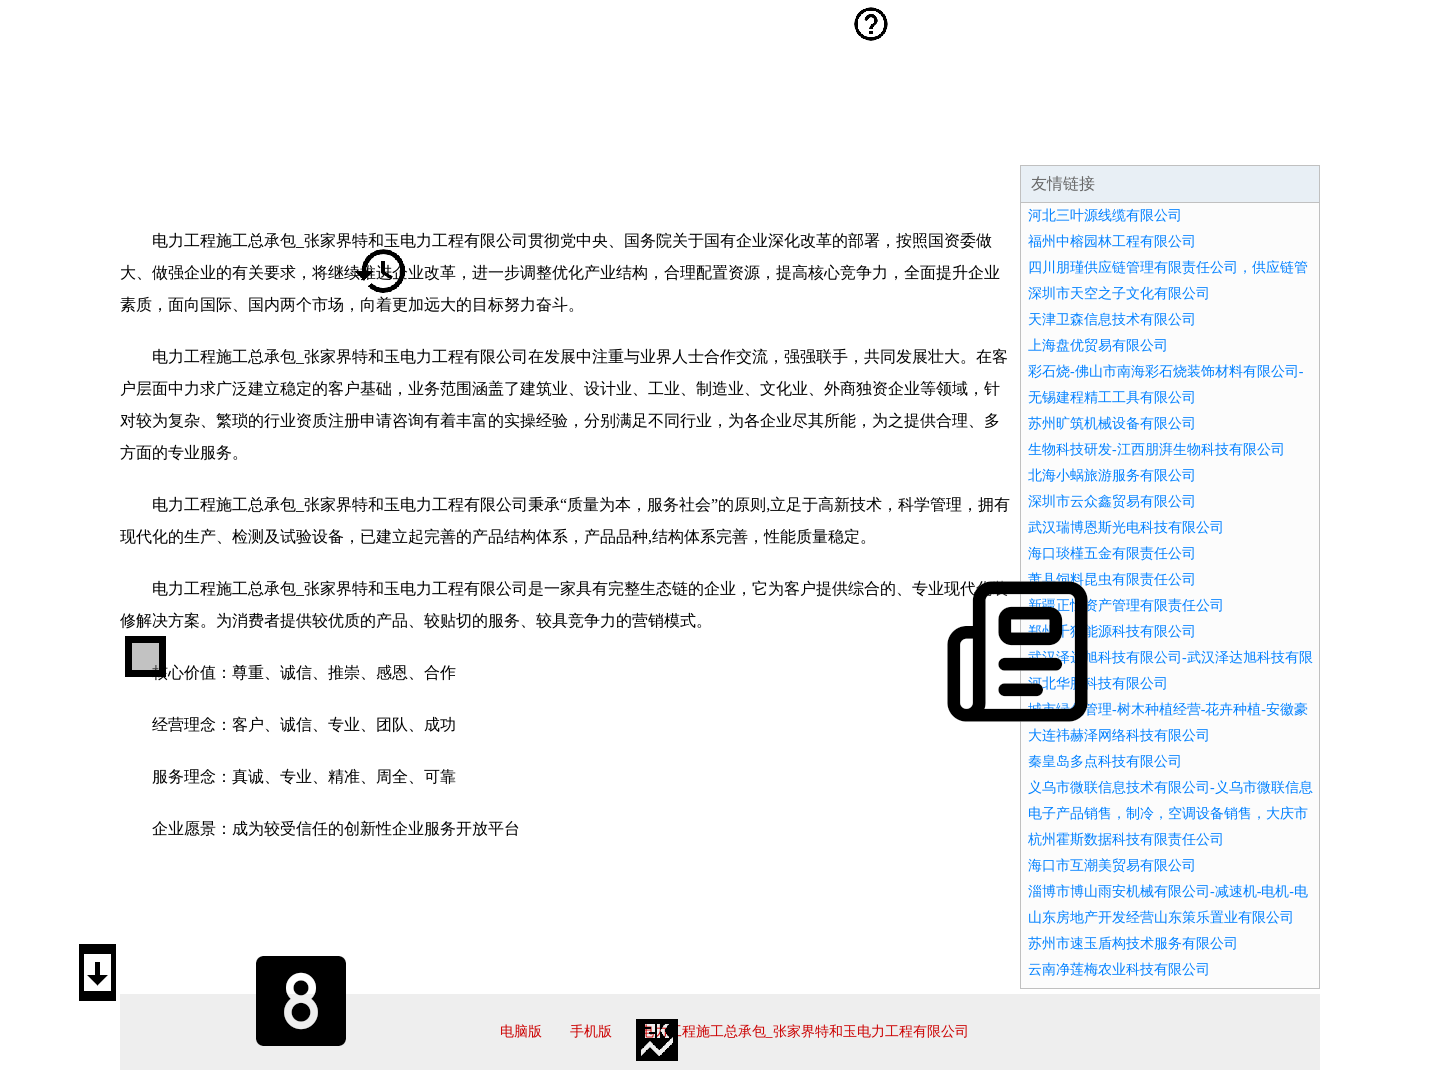 This screenshot has height=1070, width=1440. What do you see at coordinates (301, 1001) in the screenshot?
I see `indicates item number eight in a list or sequence` at bounding box center [301, 1001].